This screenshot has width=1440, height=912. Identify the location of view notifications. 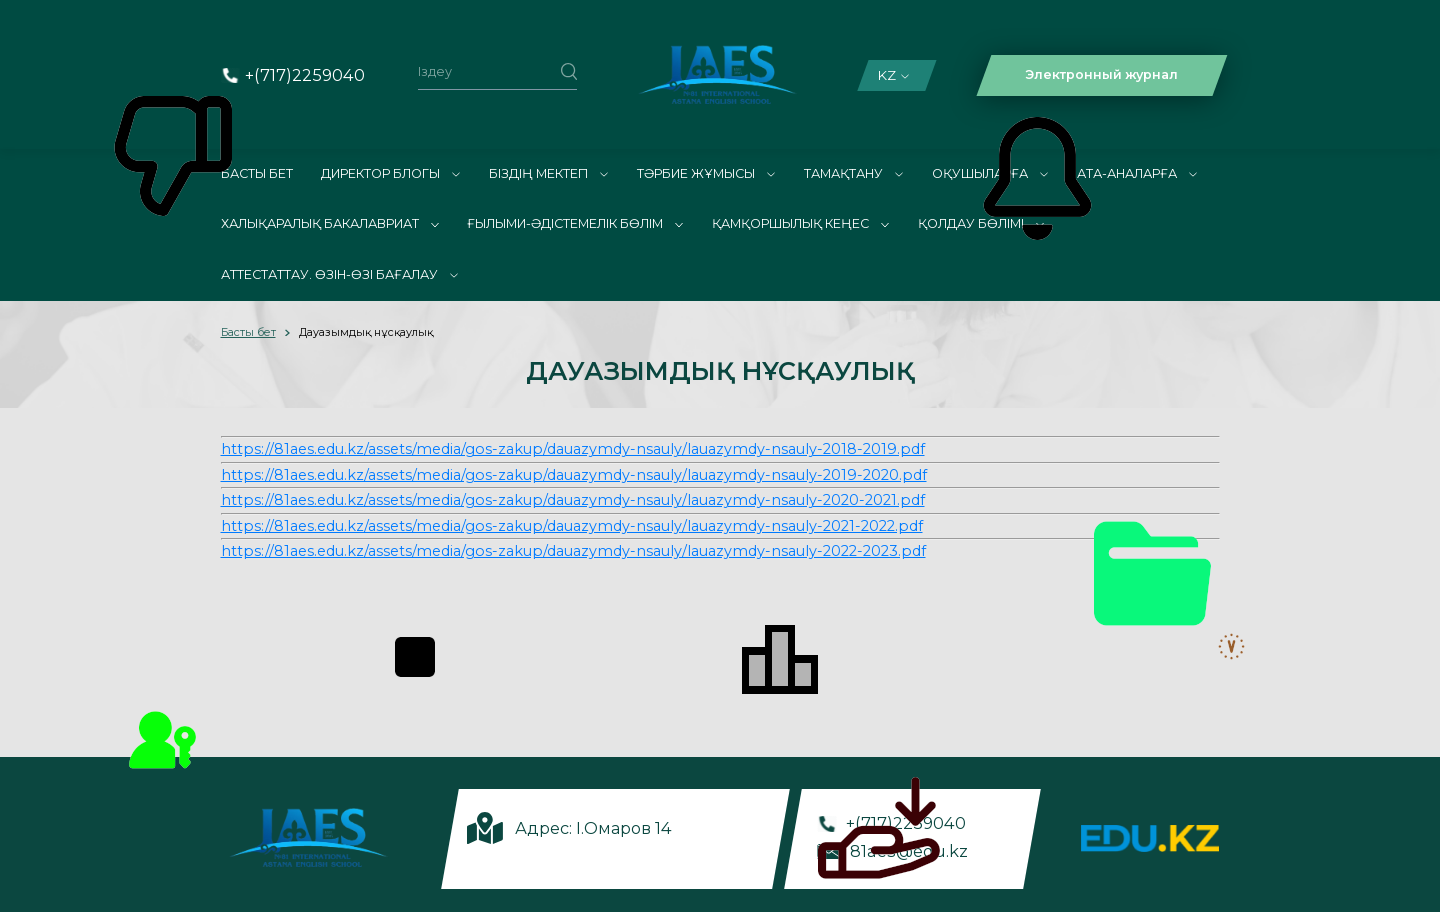
(1037, 178).